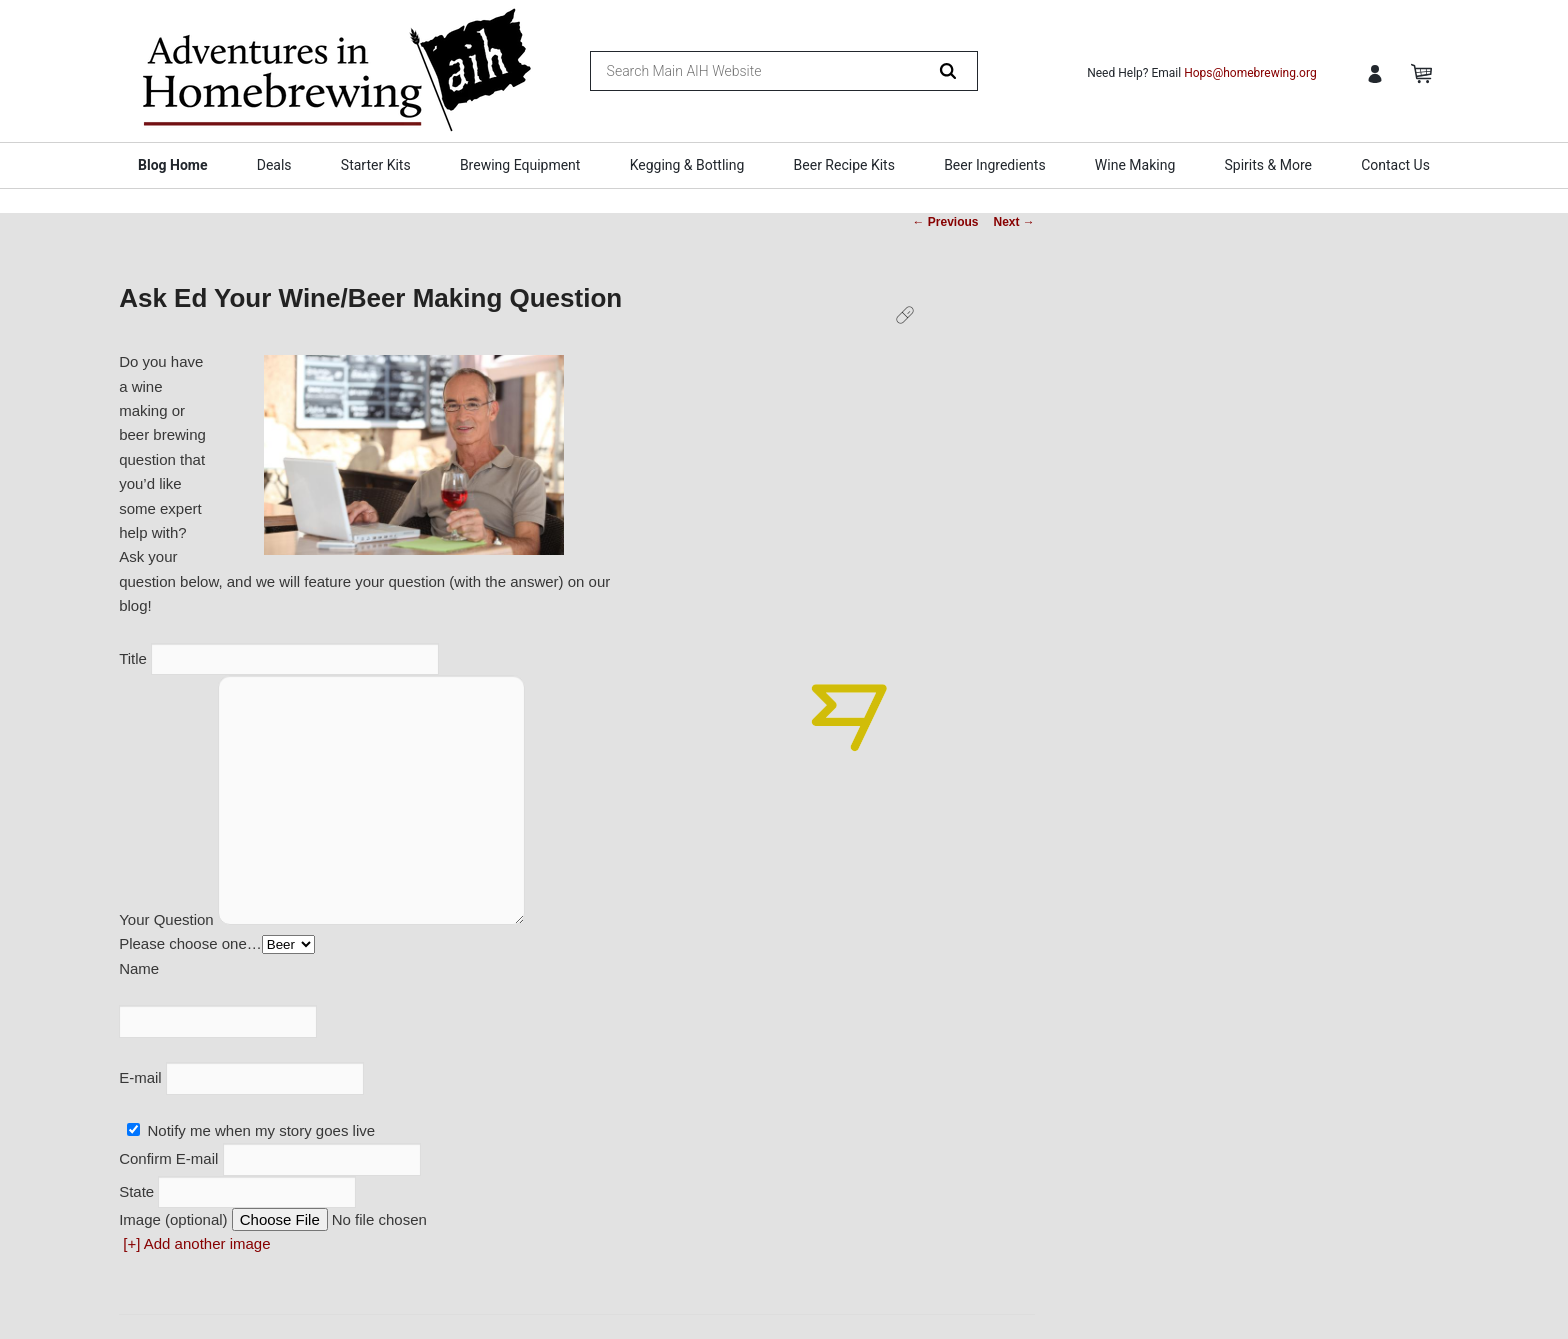 This screenshot has width=1568, height=1339. What do you see at coordinates (846, 713) in the screenshot?
I see `flag or bookmark an item` at bounding box center [846, 713].